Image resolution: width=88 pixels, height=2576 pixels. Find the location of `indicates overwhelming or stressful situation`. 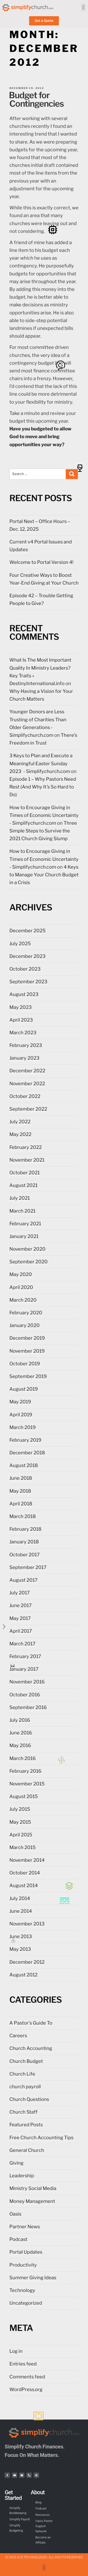

indicates overwhelming or stressful situation is located at coordinates (61, 365).